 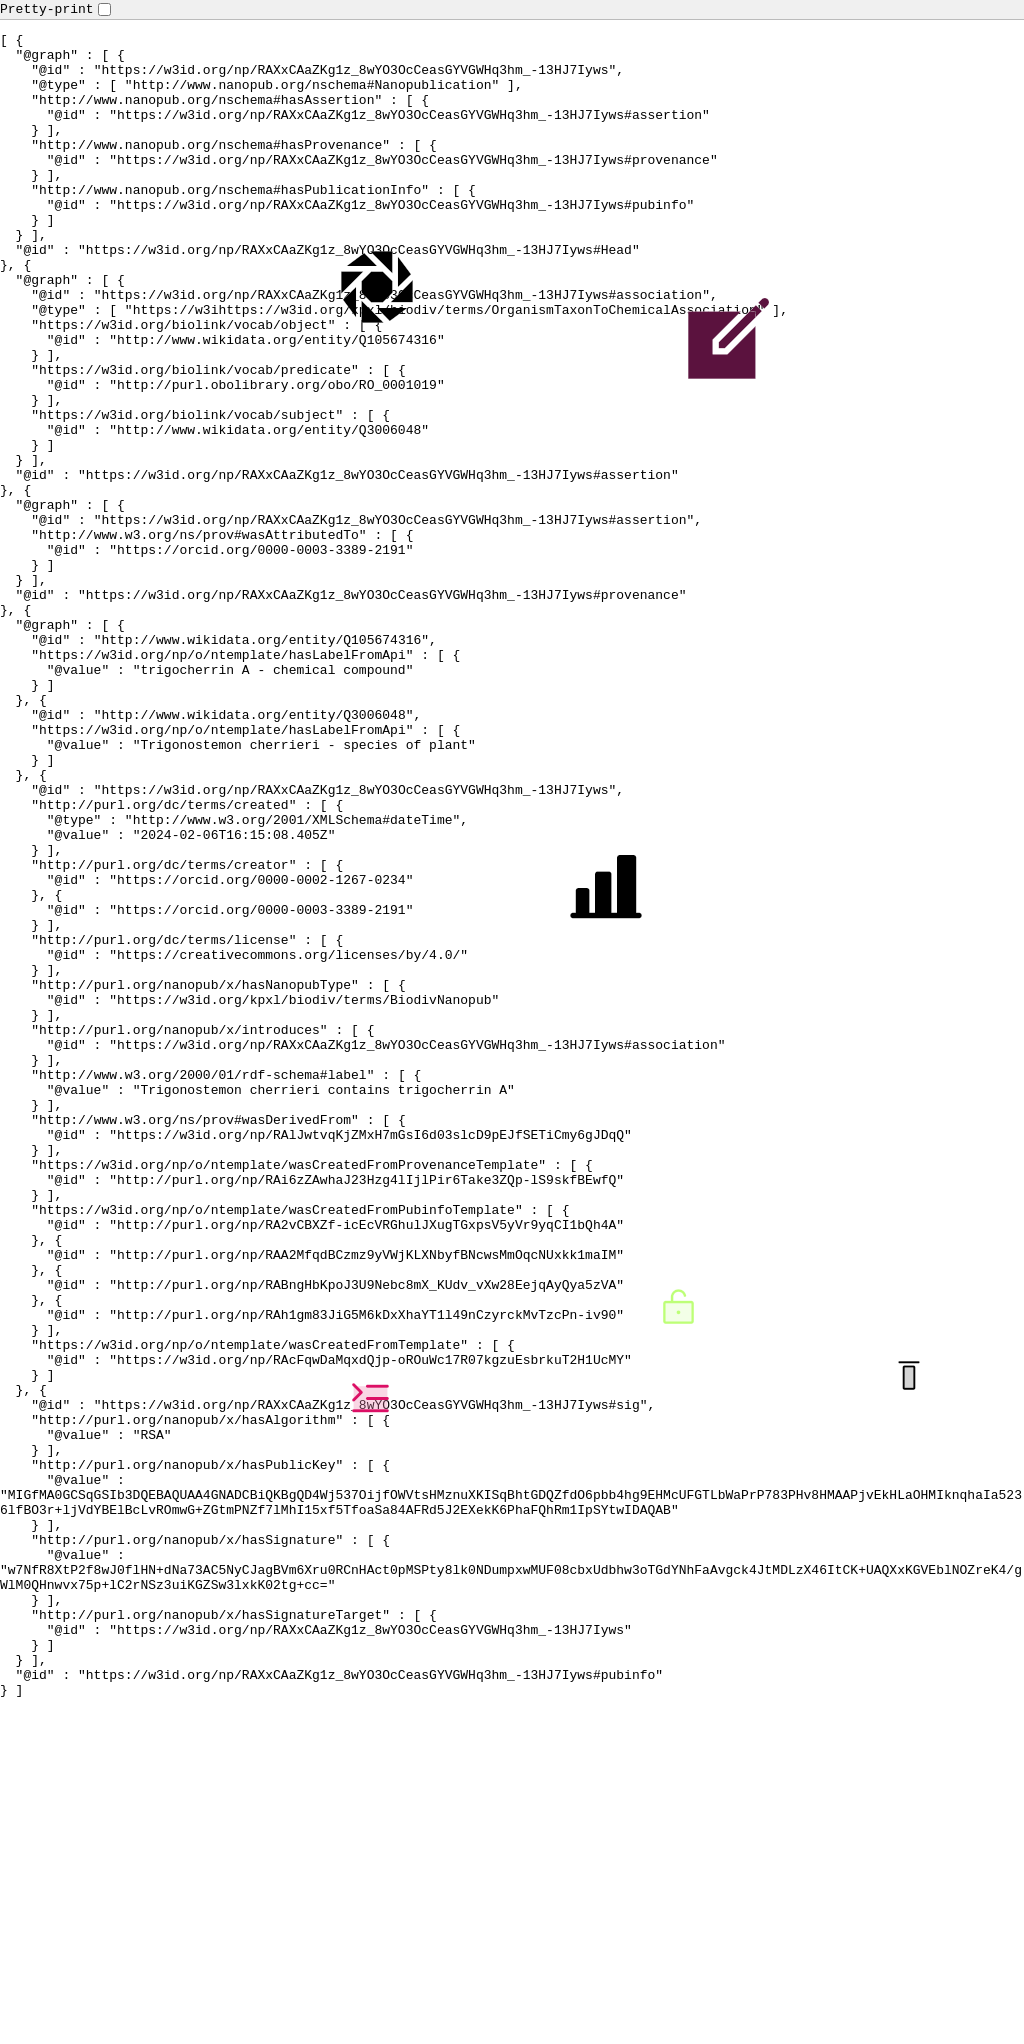 What do you see at coordinates (728, 339) in the screenshot?
I see `create or compose new content` at bounding box center [728, 339].